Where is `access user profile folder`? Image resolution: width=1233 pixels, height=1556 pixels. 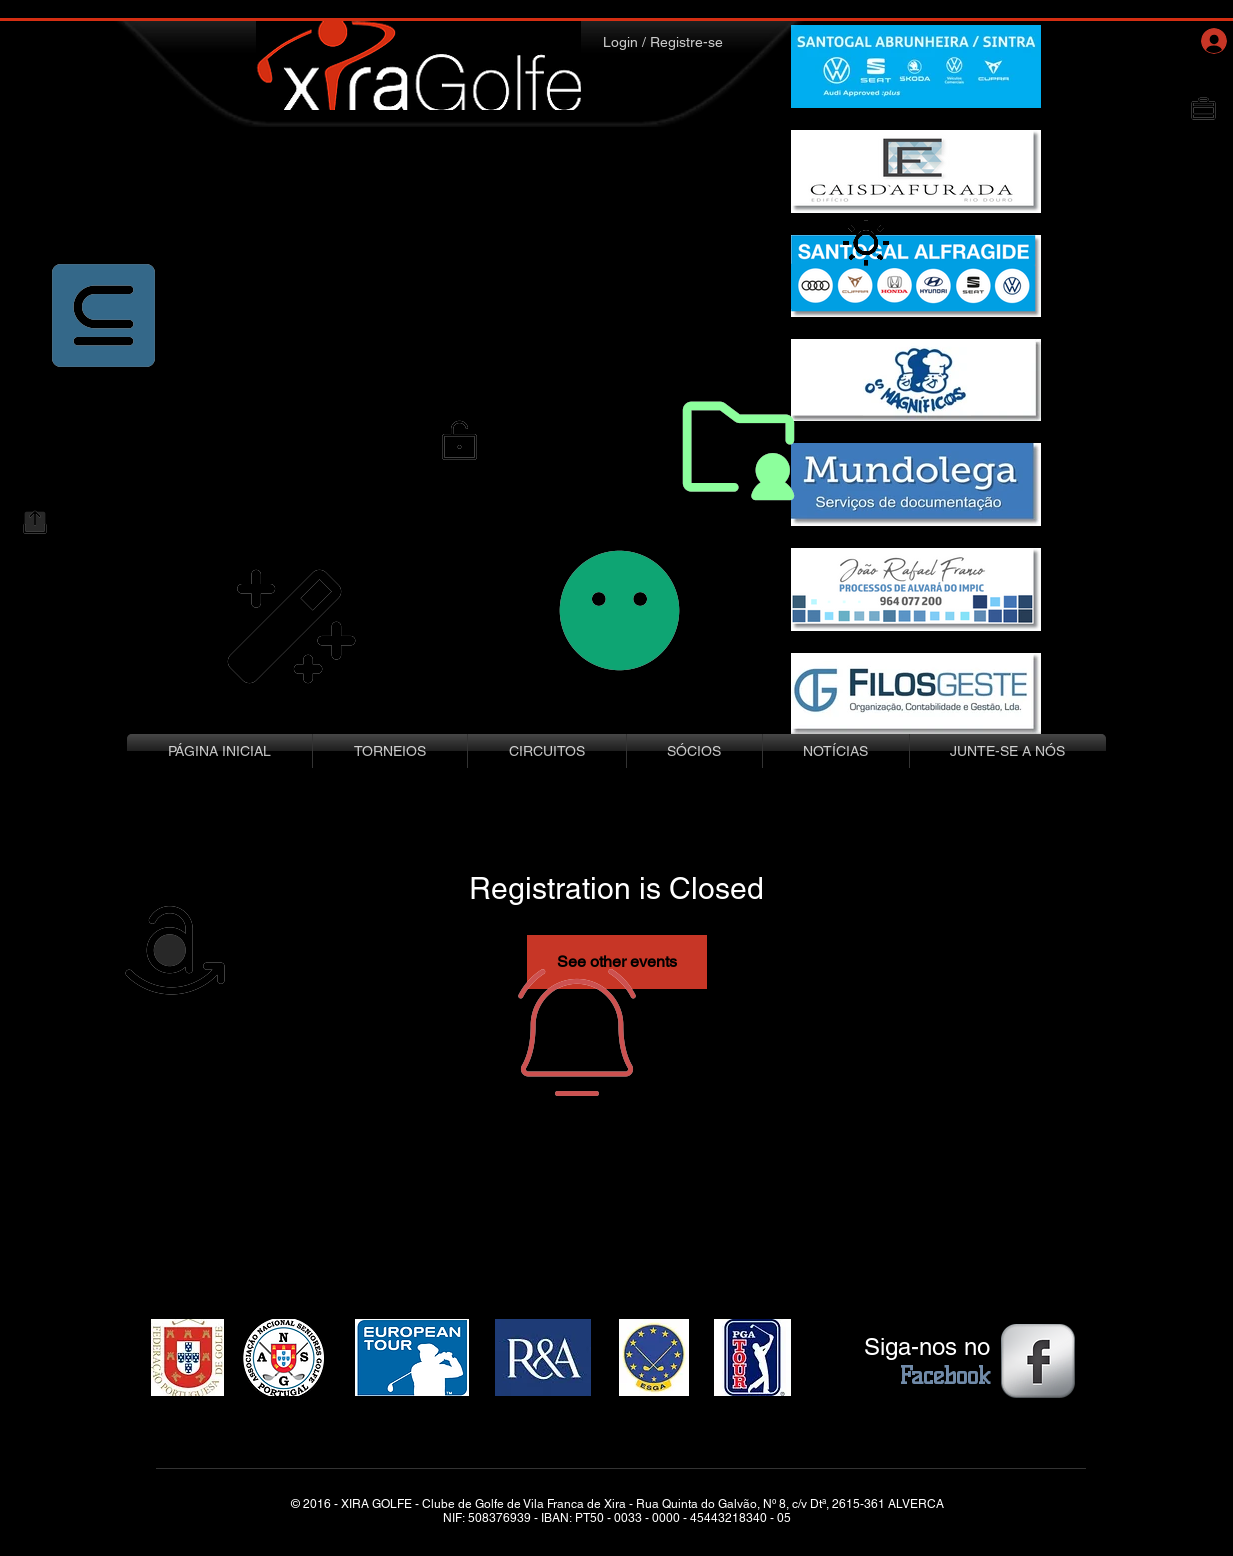 access user profile folder is located at coordinates (738, 444).